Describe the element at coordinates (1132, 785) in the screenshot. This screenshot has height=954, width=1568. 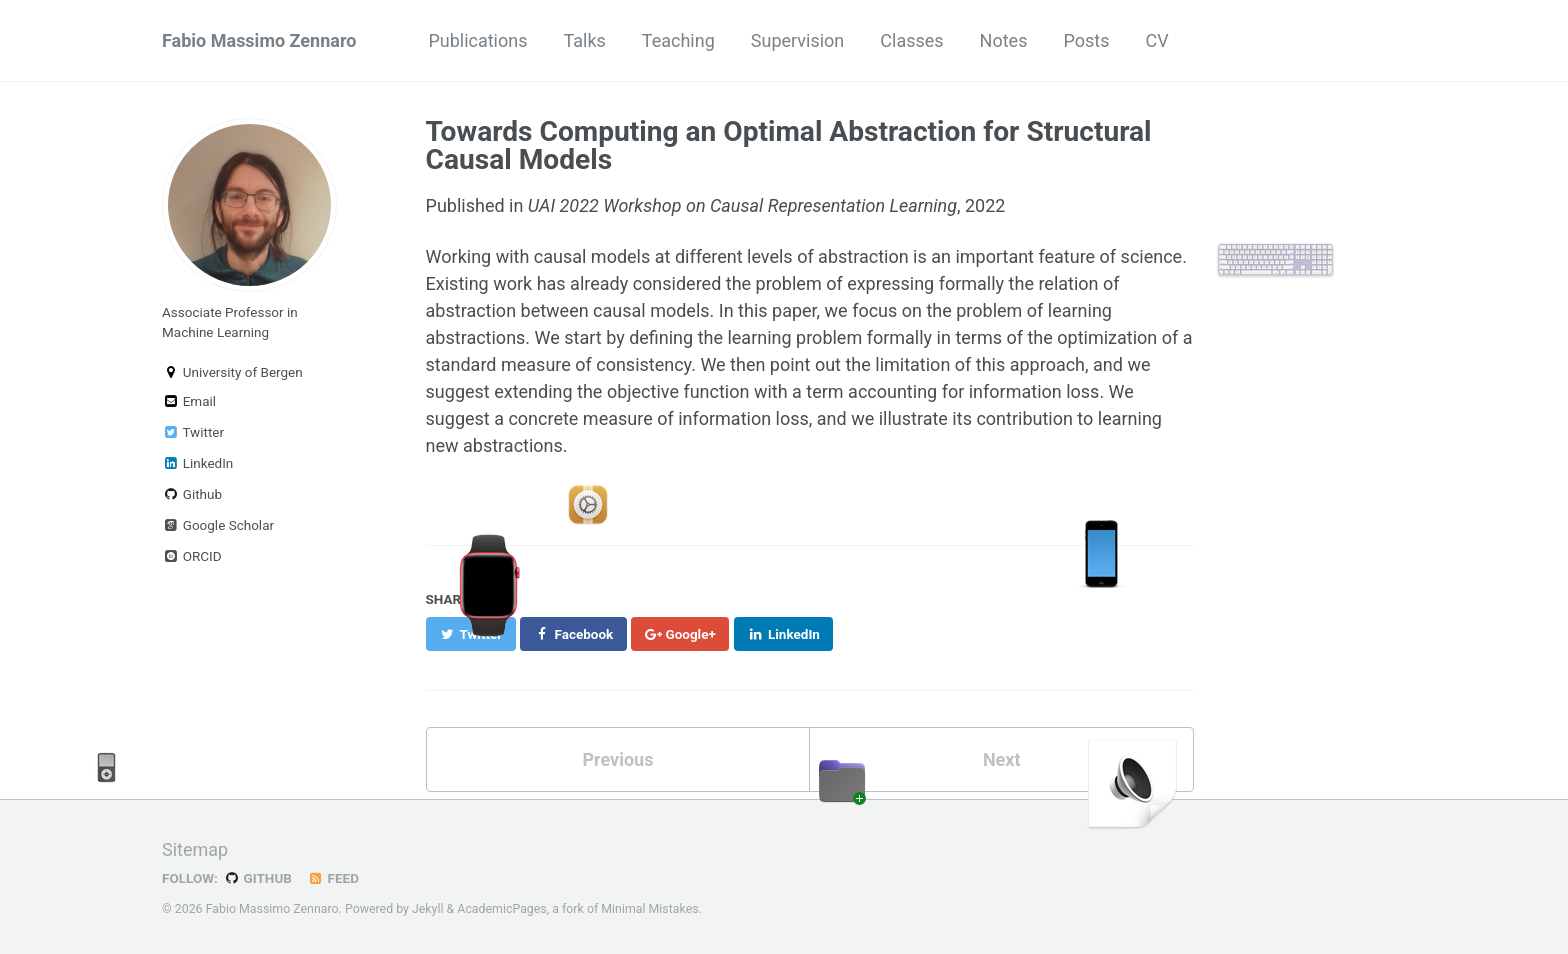
I see `a sound clipping or audio snippet file` at that location.